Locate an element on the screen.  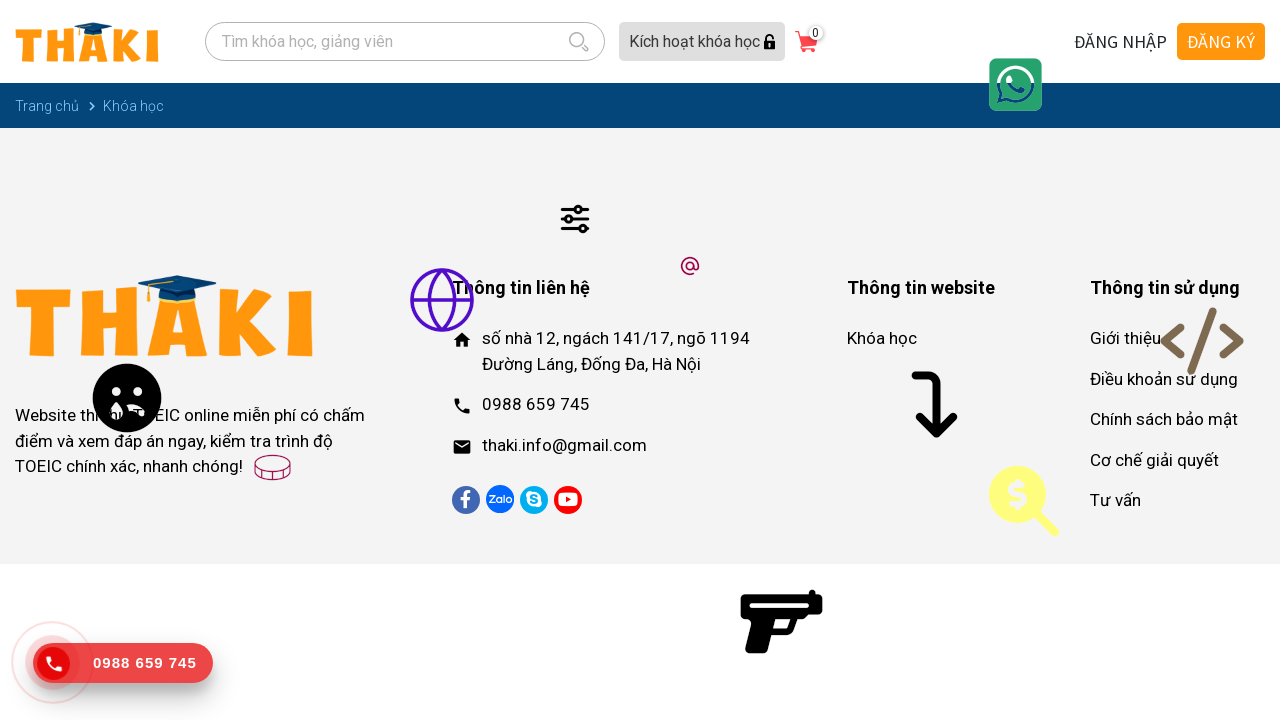
search for prices or financial information is located at coordinates (1024, 501).